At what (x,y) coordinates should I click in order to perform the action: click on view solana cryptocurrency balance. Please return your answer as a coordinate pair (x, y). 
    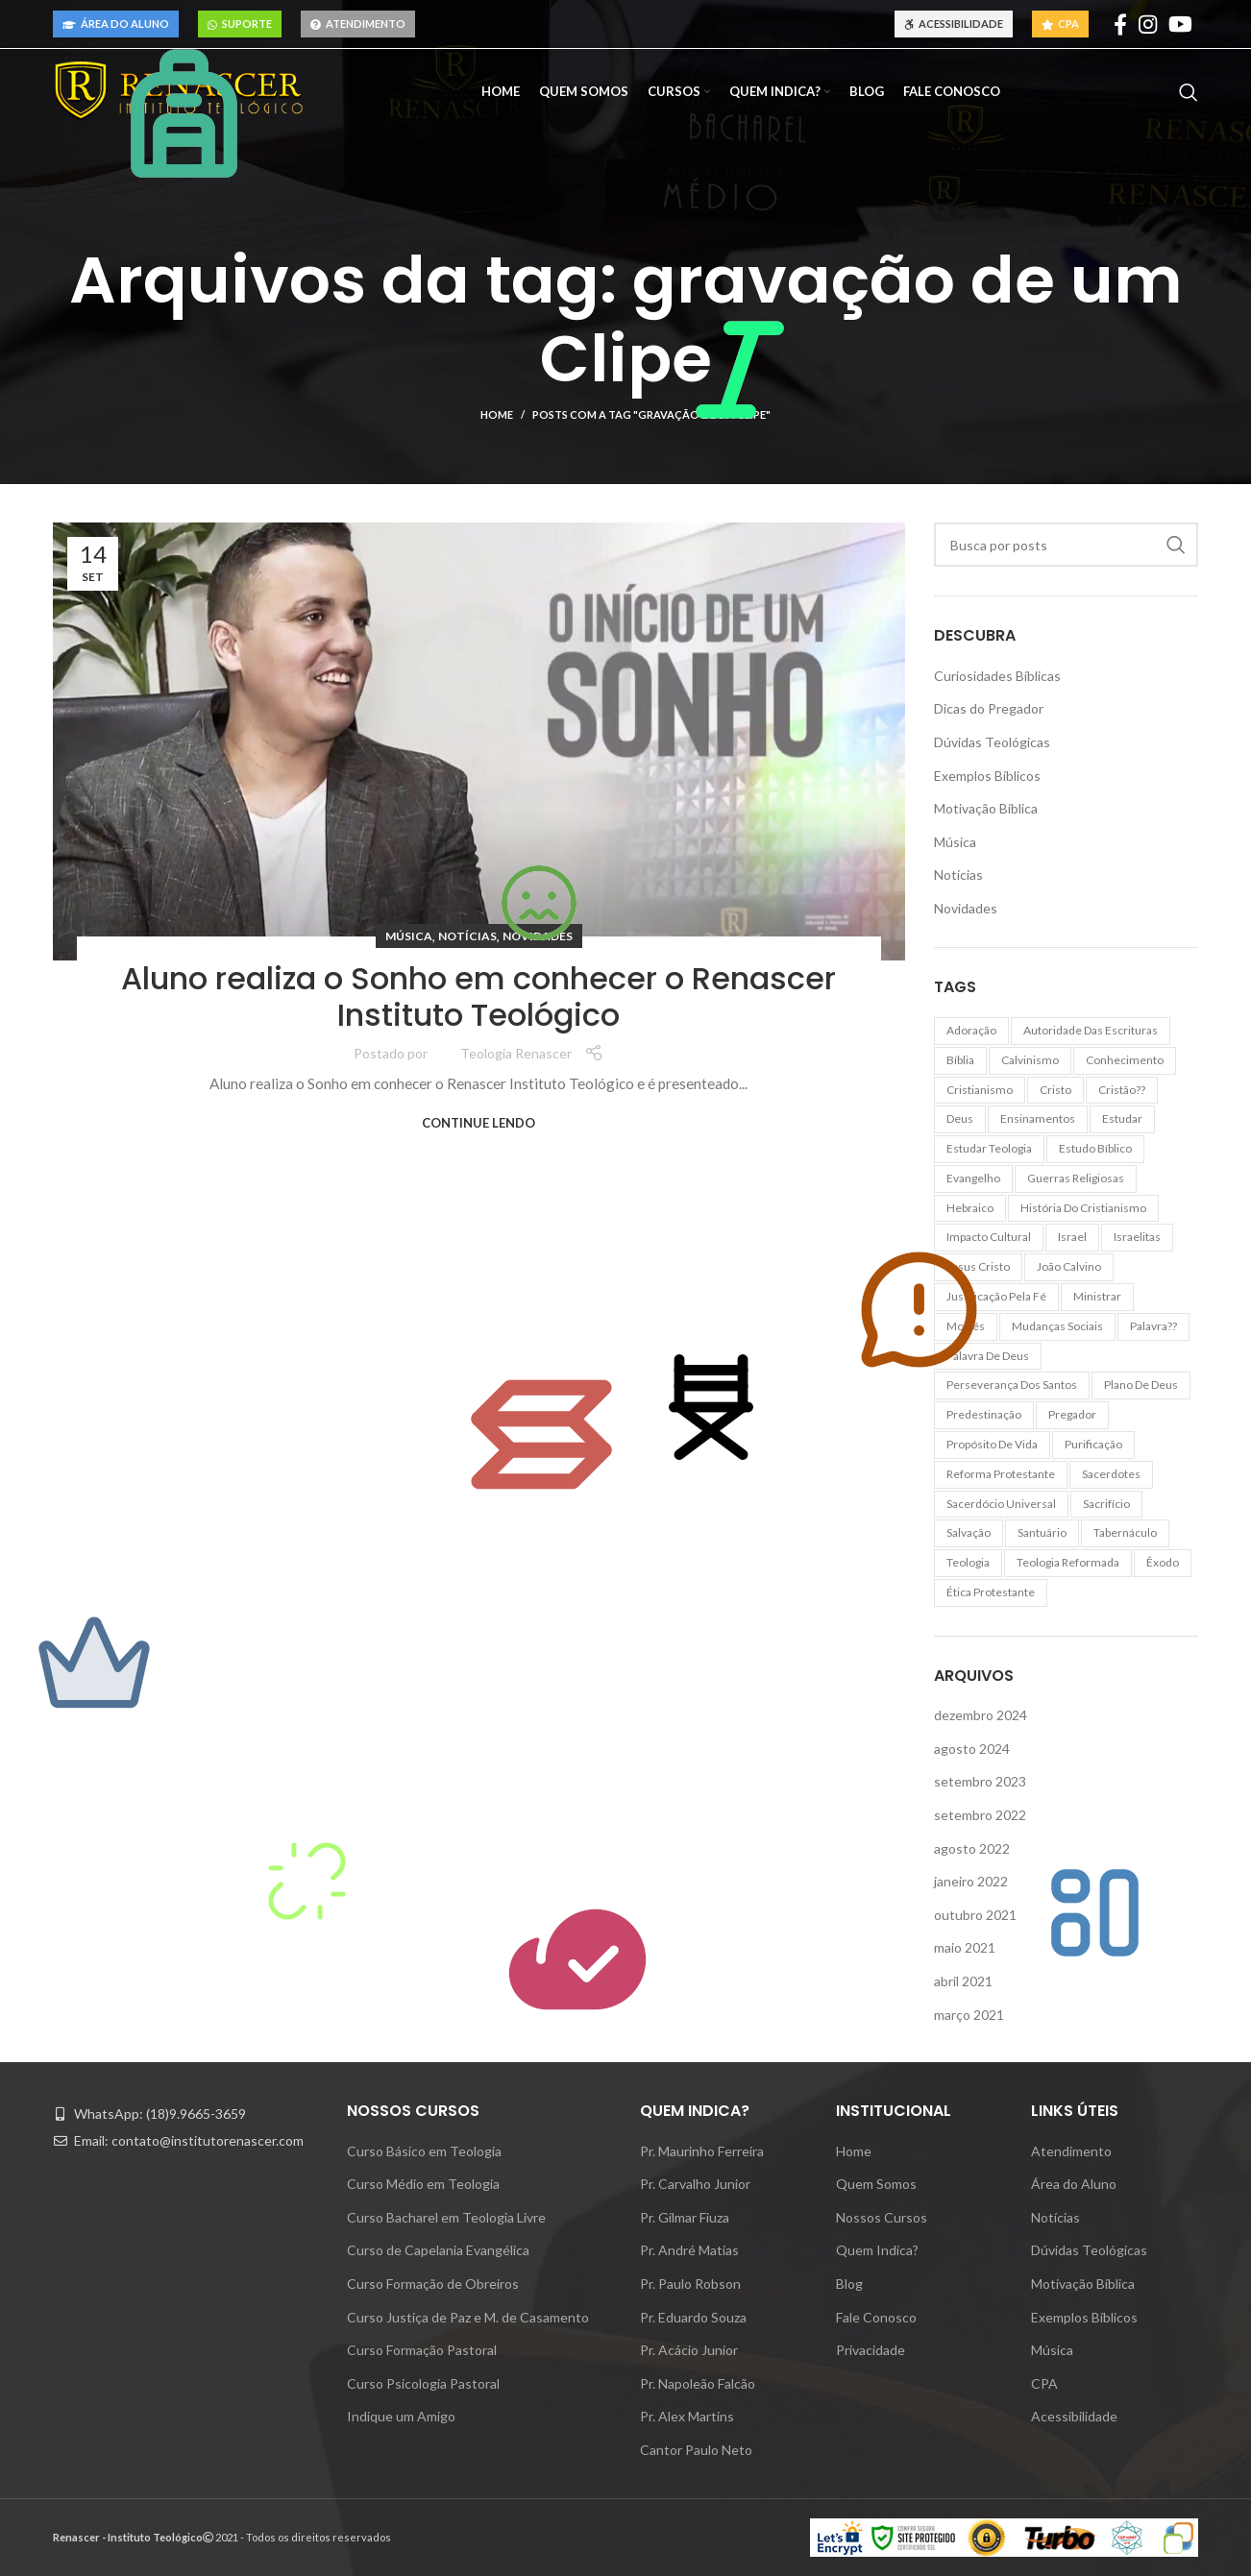
    Looking at the image, I should click on (541, 1434).